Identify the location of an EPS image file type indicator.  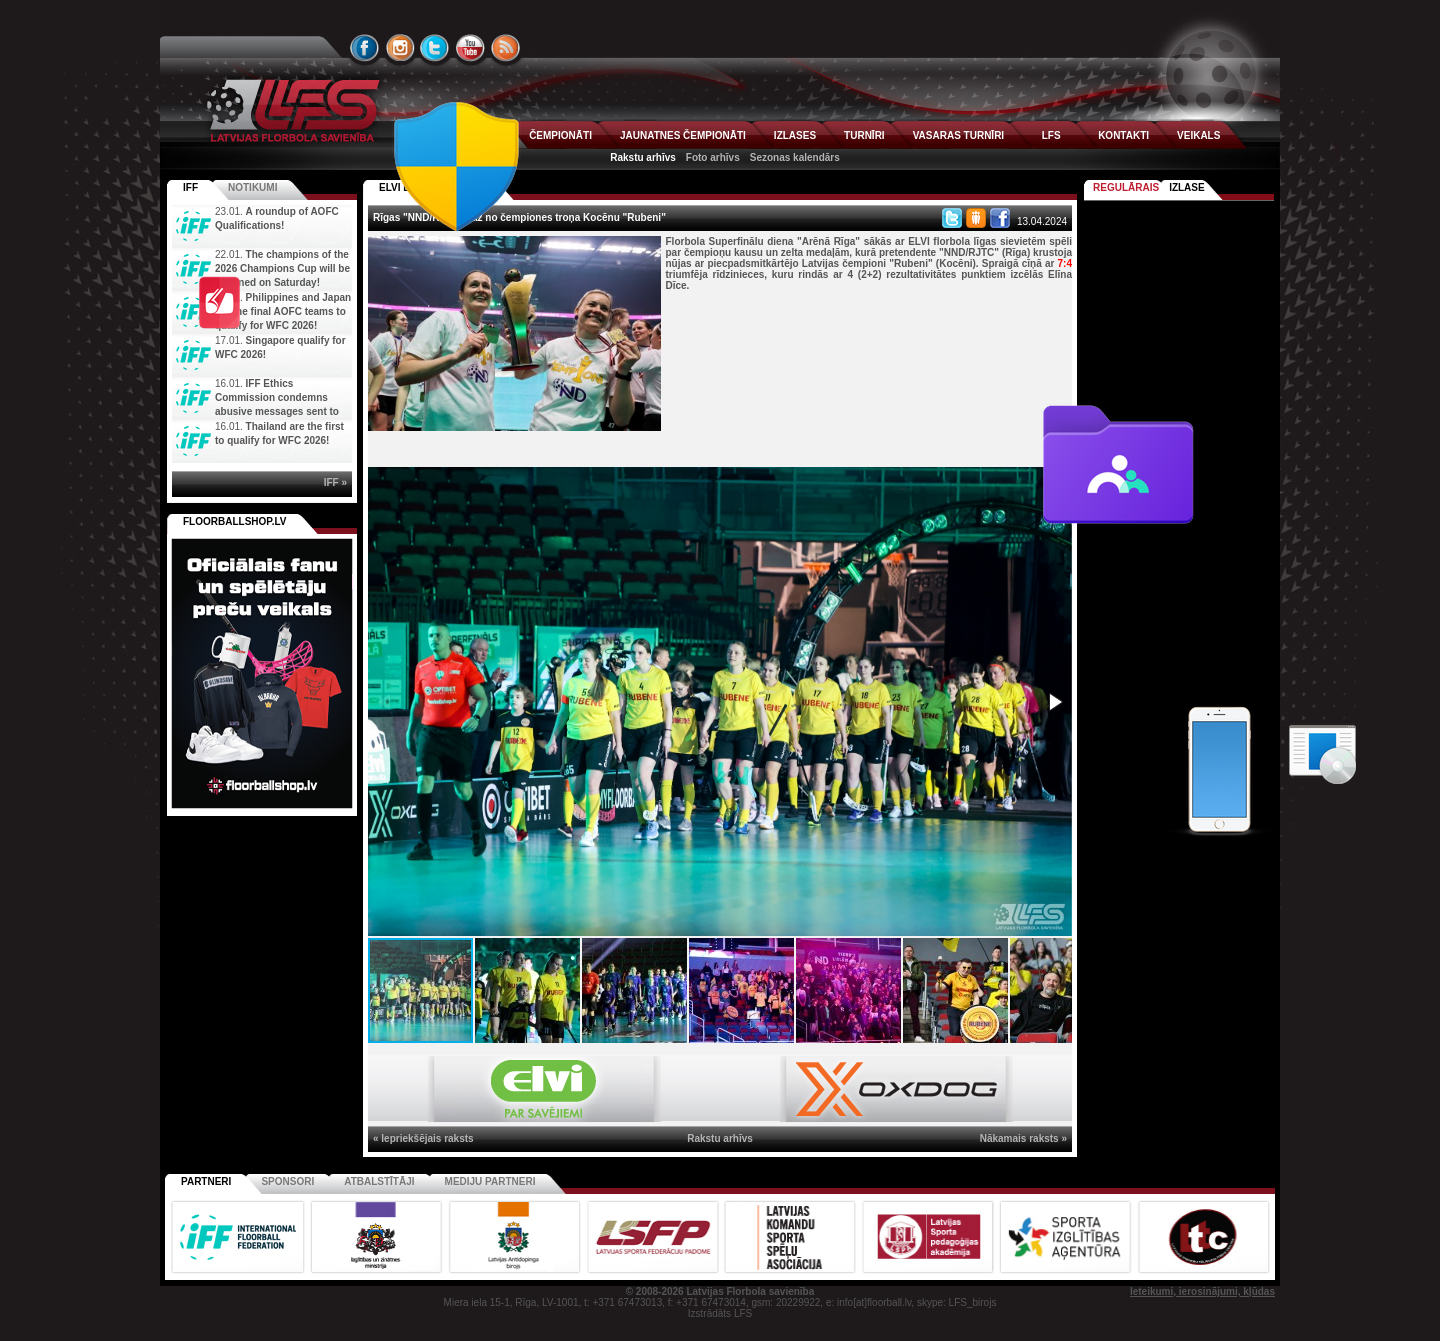
(219, 302).